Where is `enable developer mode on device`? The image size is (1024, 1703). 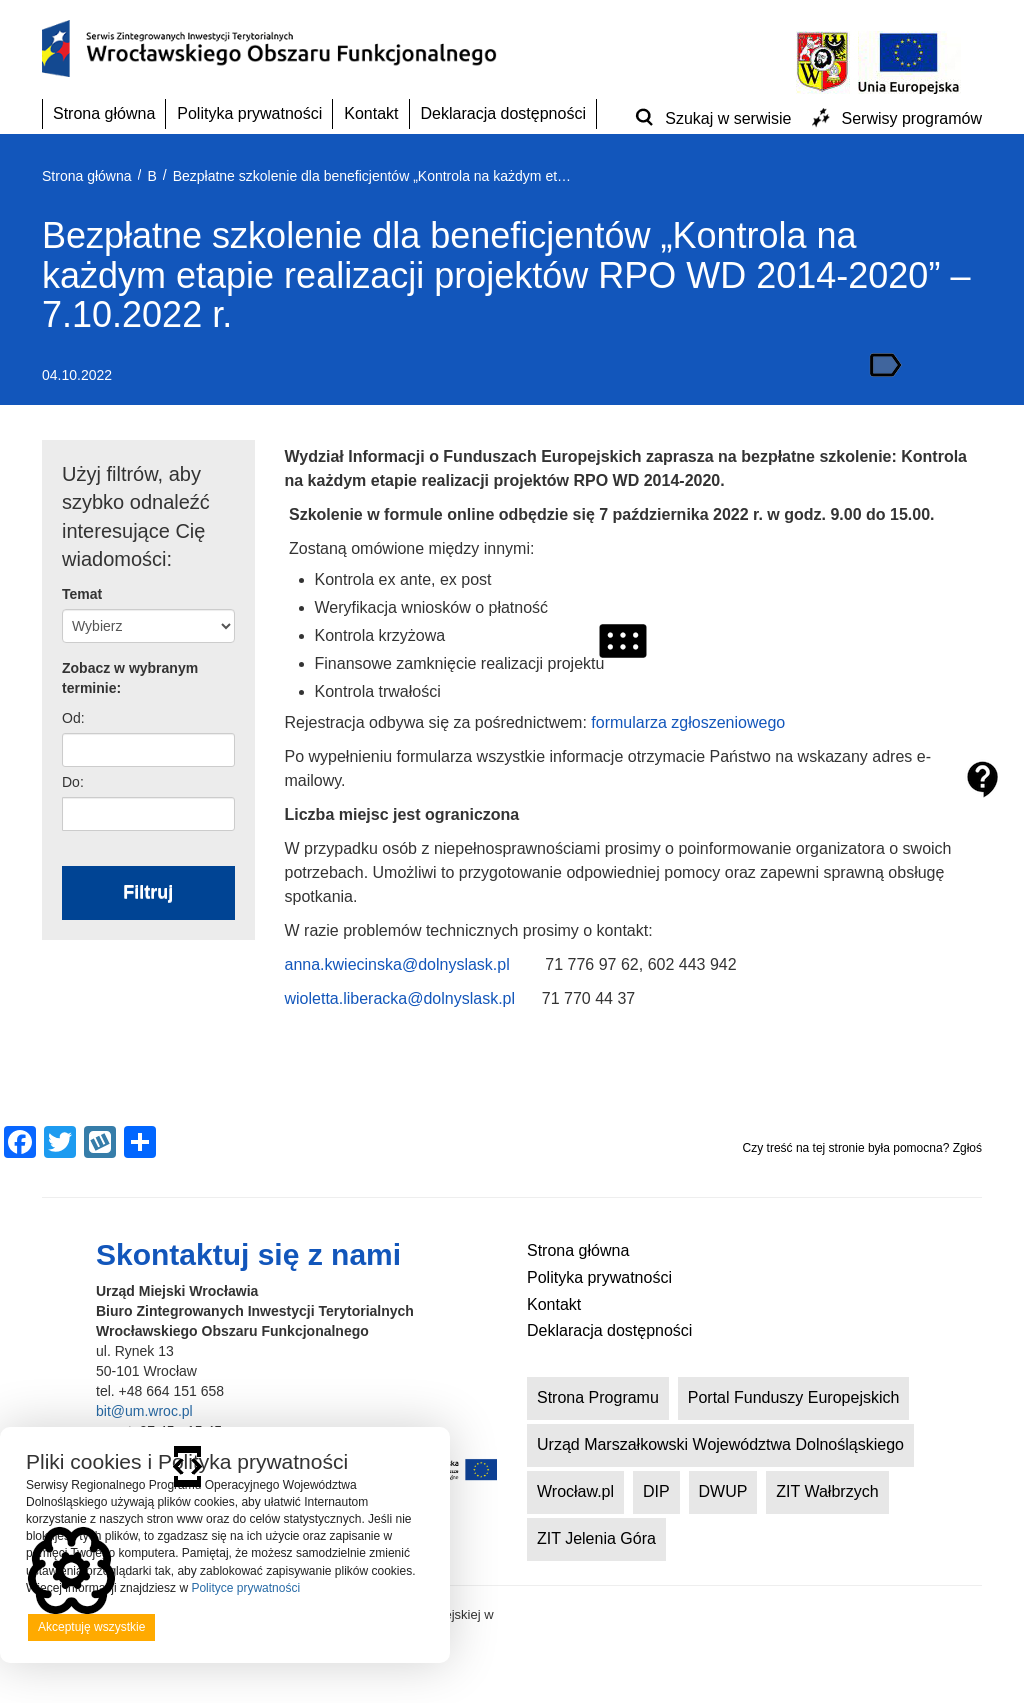 enable developer mode on device is located at coordinates (187, 1466).